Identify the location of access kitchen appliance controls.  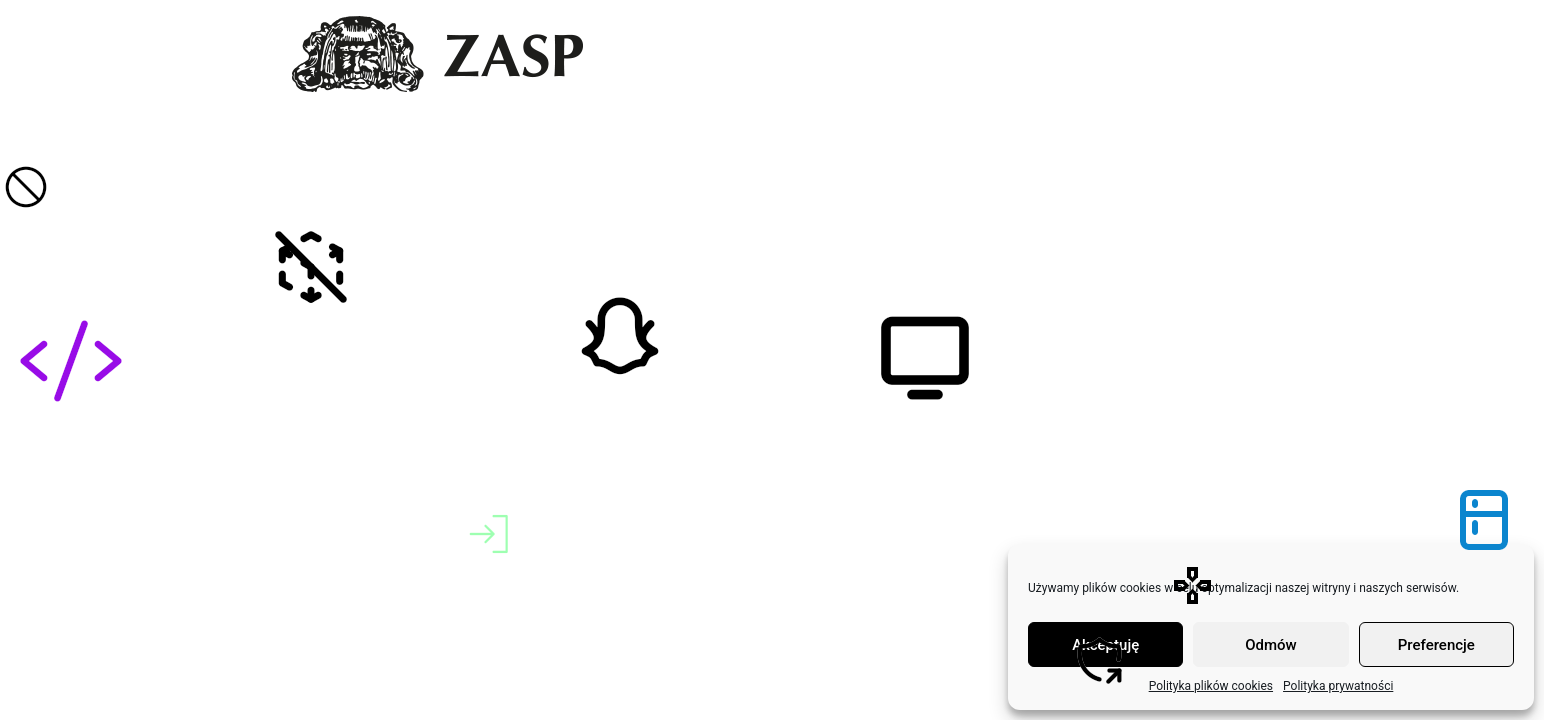
(1484, 520).